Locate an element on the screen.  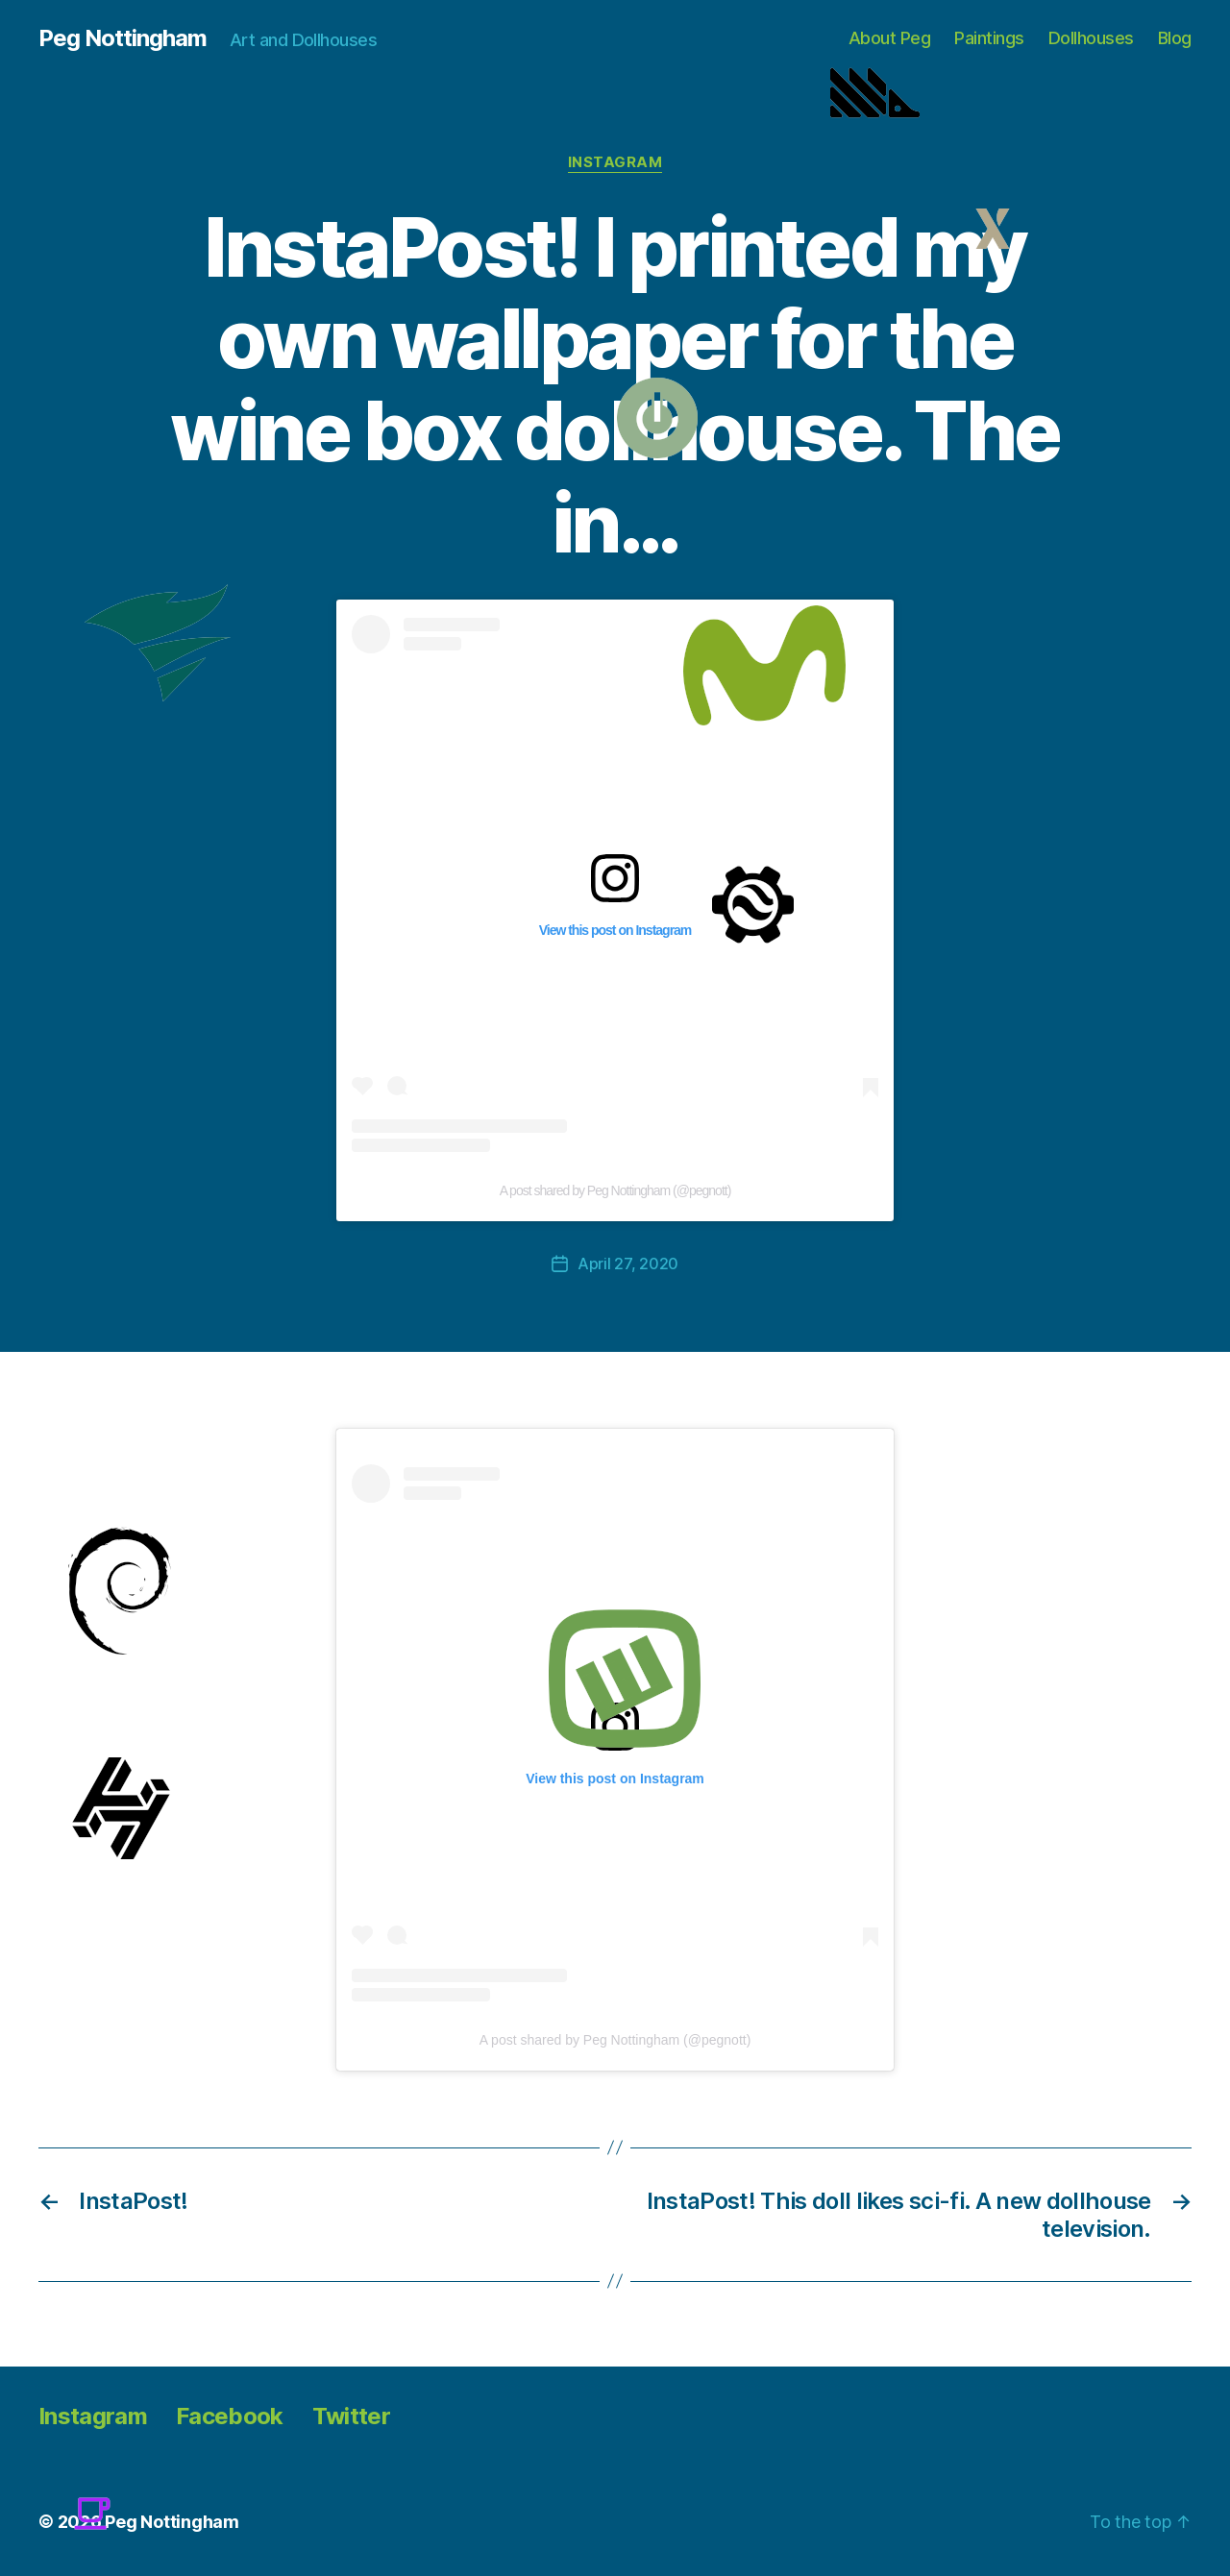
debian linux operating system logo is located at coordinates (119, 1590).